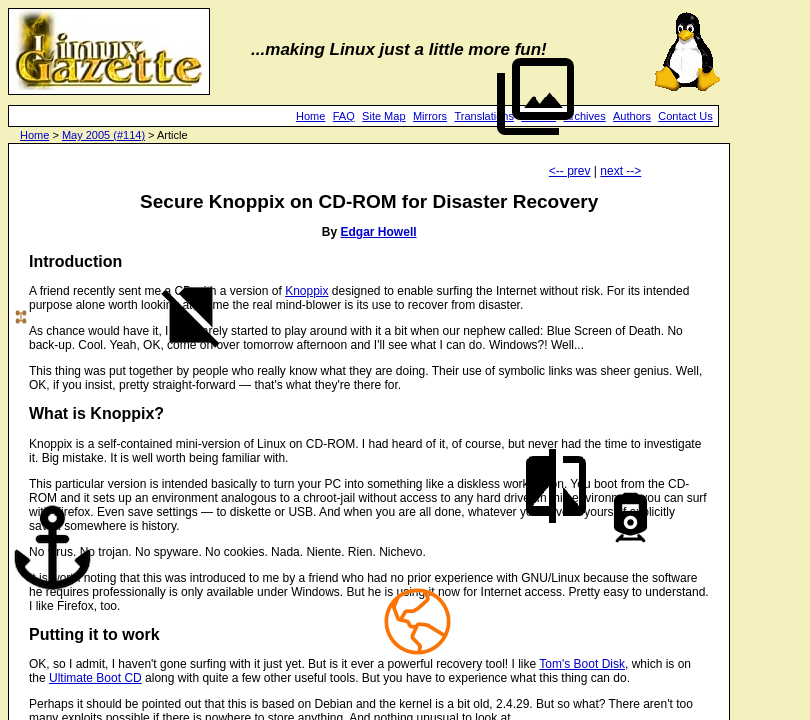 The height and width of the screenshot is (720, 810). Describe the element at coordinates (417, 621) in the screenshot. I see `switch to western hemisphere region` at that location.